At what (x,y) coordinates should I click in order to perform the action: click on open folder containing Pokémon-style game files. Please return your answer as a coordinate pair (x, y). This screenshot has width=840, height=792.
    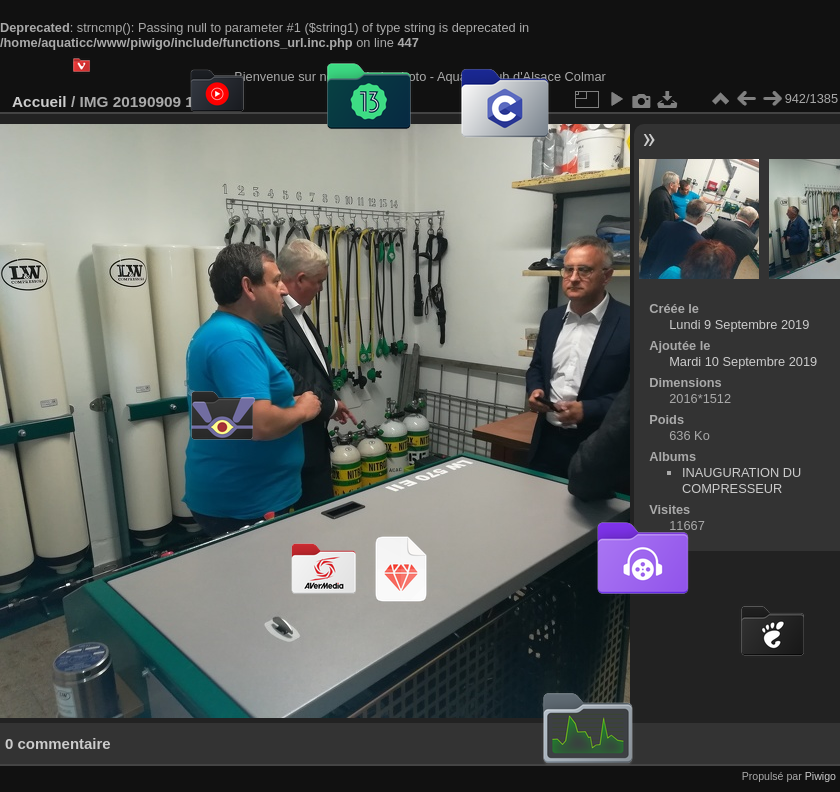
    Looking at the image, I should click on (222, 417).